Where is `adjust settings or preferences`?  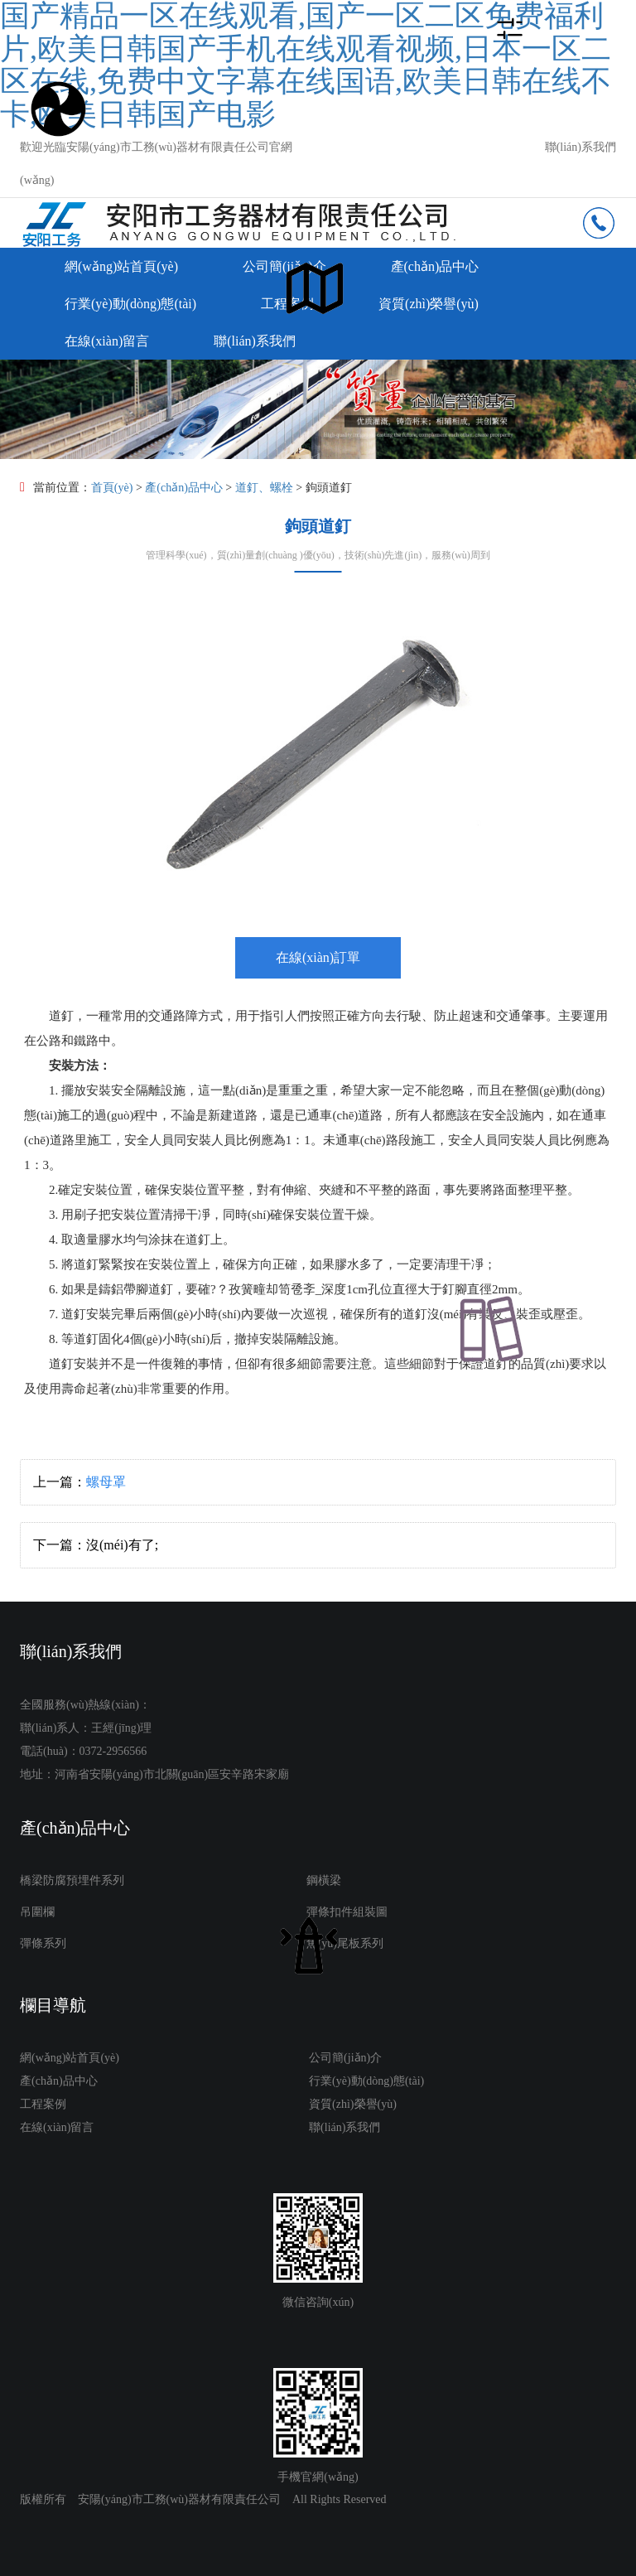
adjust settings or preferences is located at coordinates (509, 28).